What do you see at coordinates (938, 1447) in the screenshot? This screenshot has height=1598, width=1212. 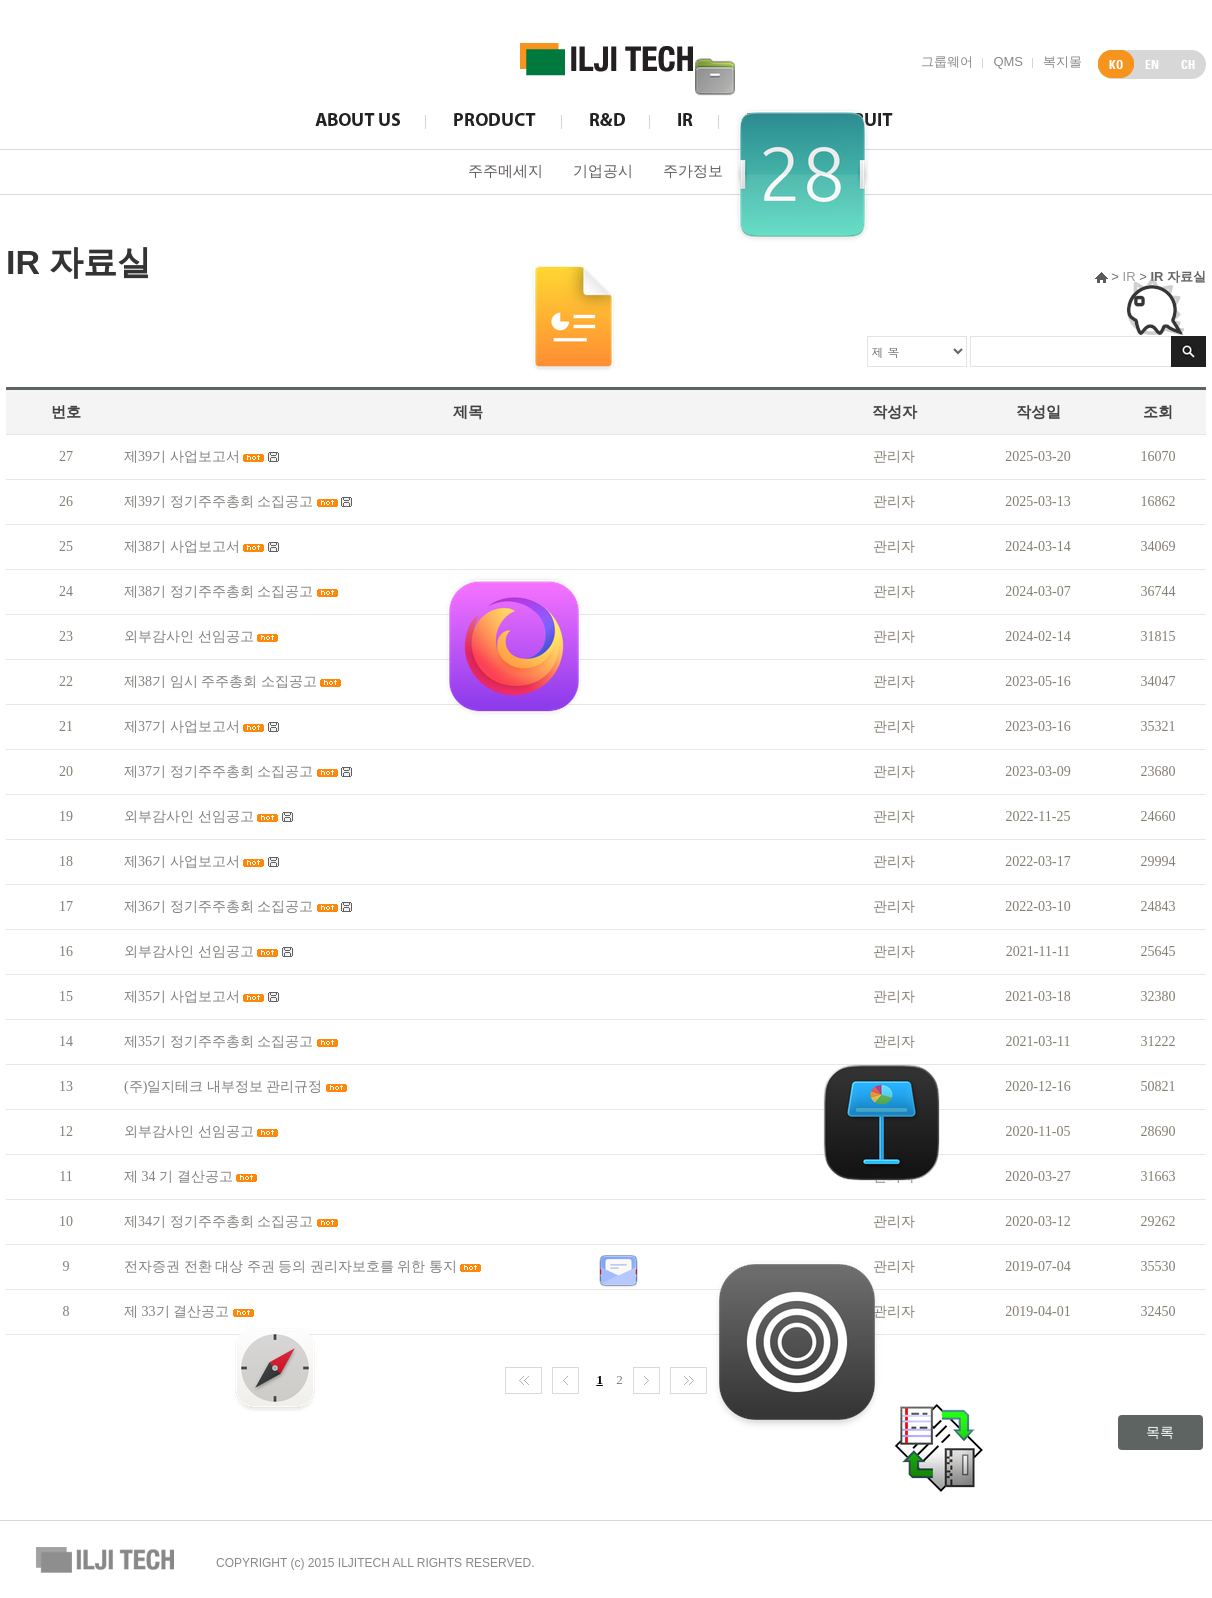 I see `convert between chinese text formats` at bounding box center [938, 1447].